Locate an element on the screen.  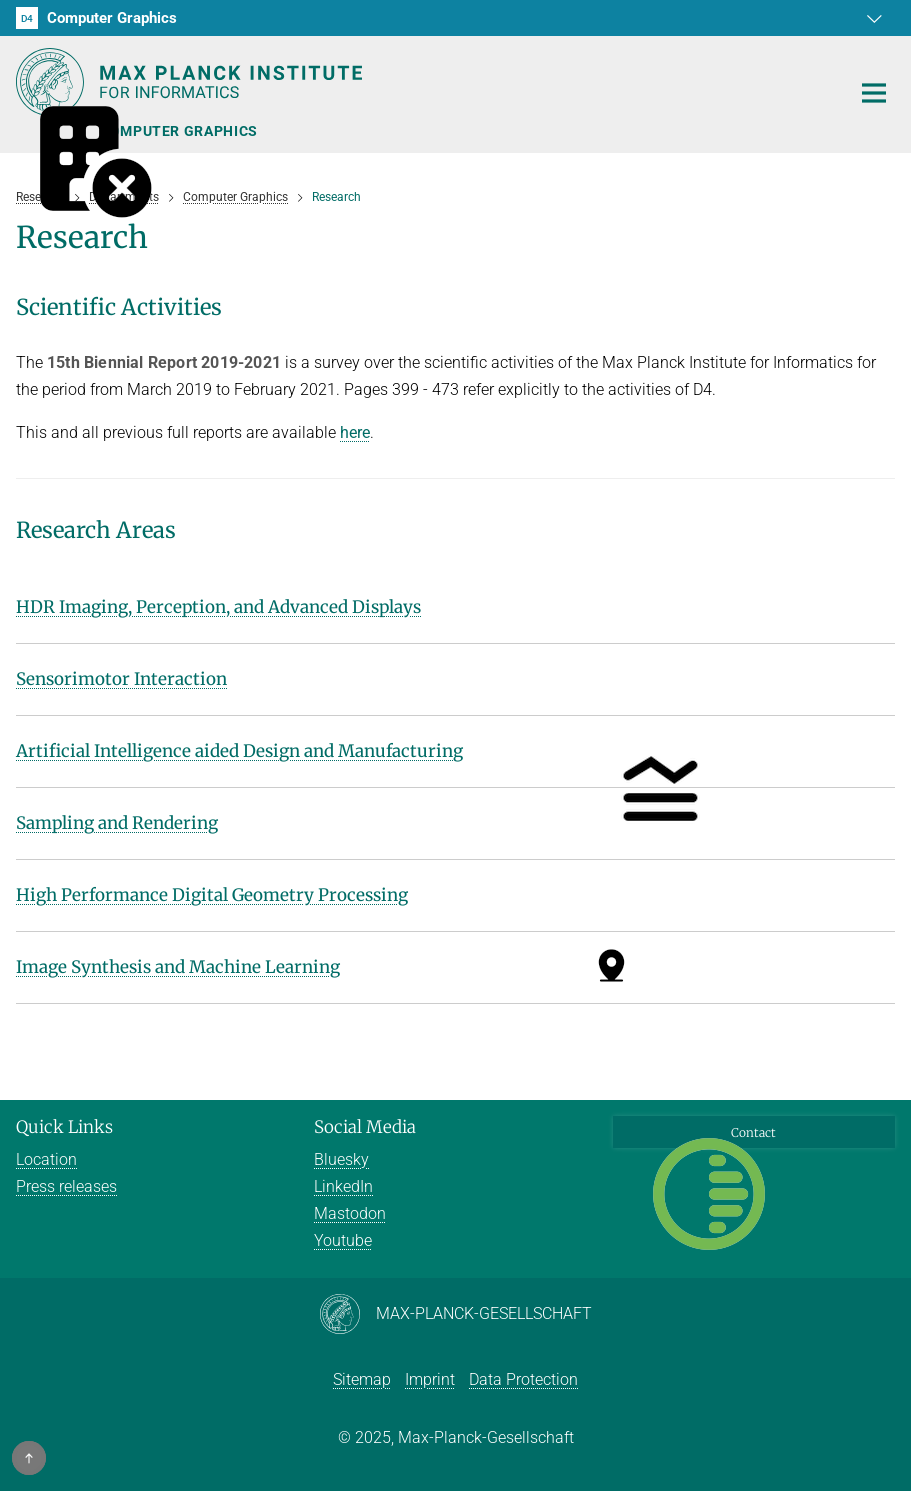
remove a building or property from saved locations is located at coordinates (92, 158).